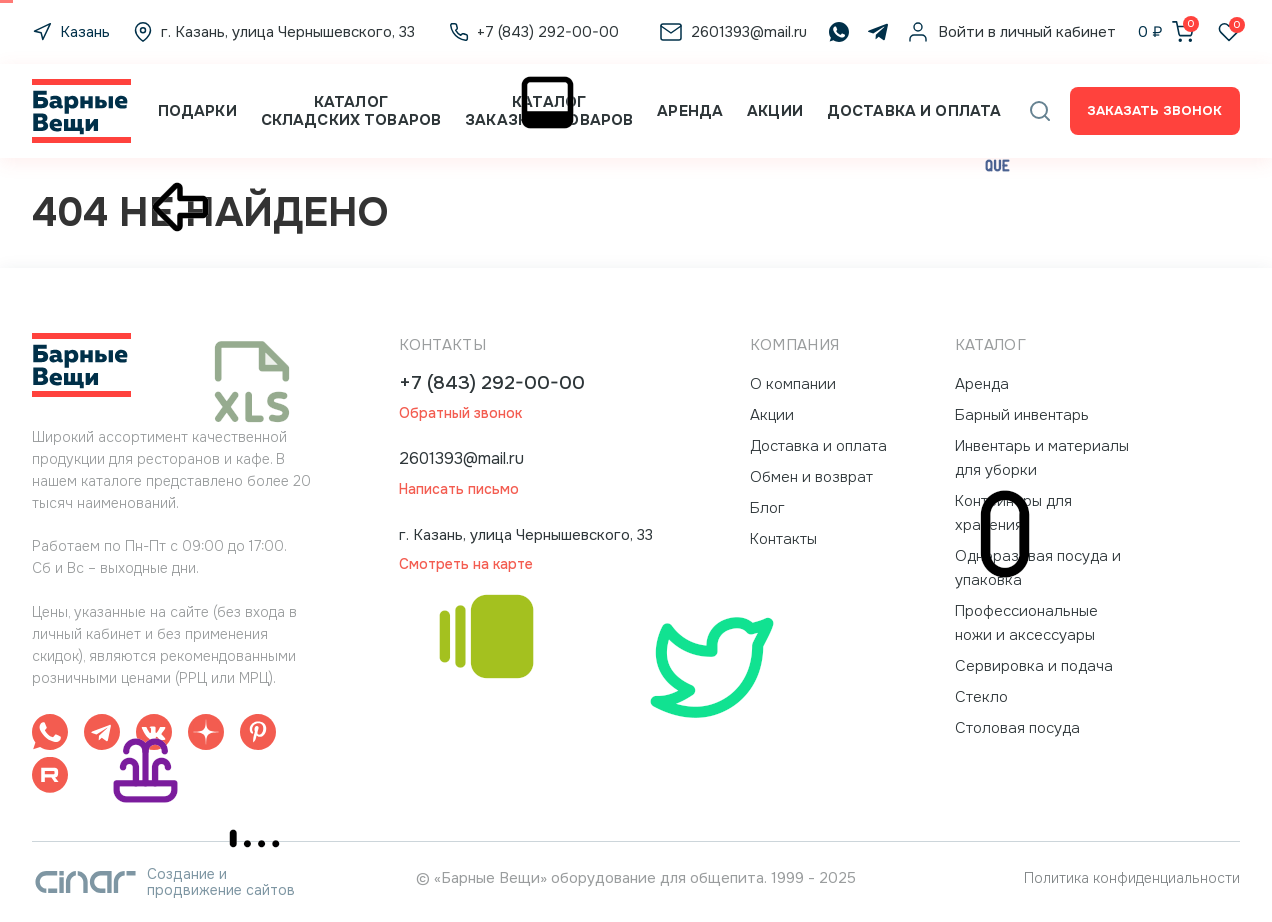 The width and height of the screenshot is (1272, 922). What do you see at coordinates (997, 165) in the screenshot?
I see `indicates a queue in http request handling` at bounding box center [997, 165].